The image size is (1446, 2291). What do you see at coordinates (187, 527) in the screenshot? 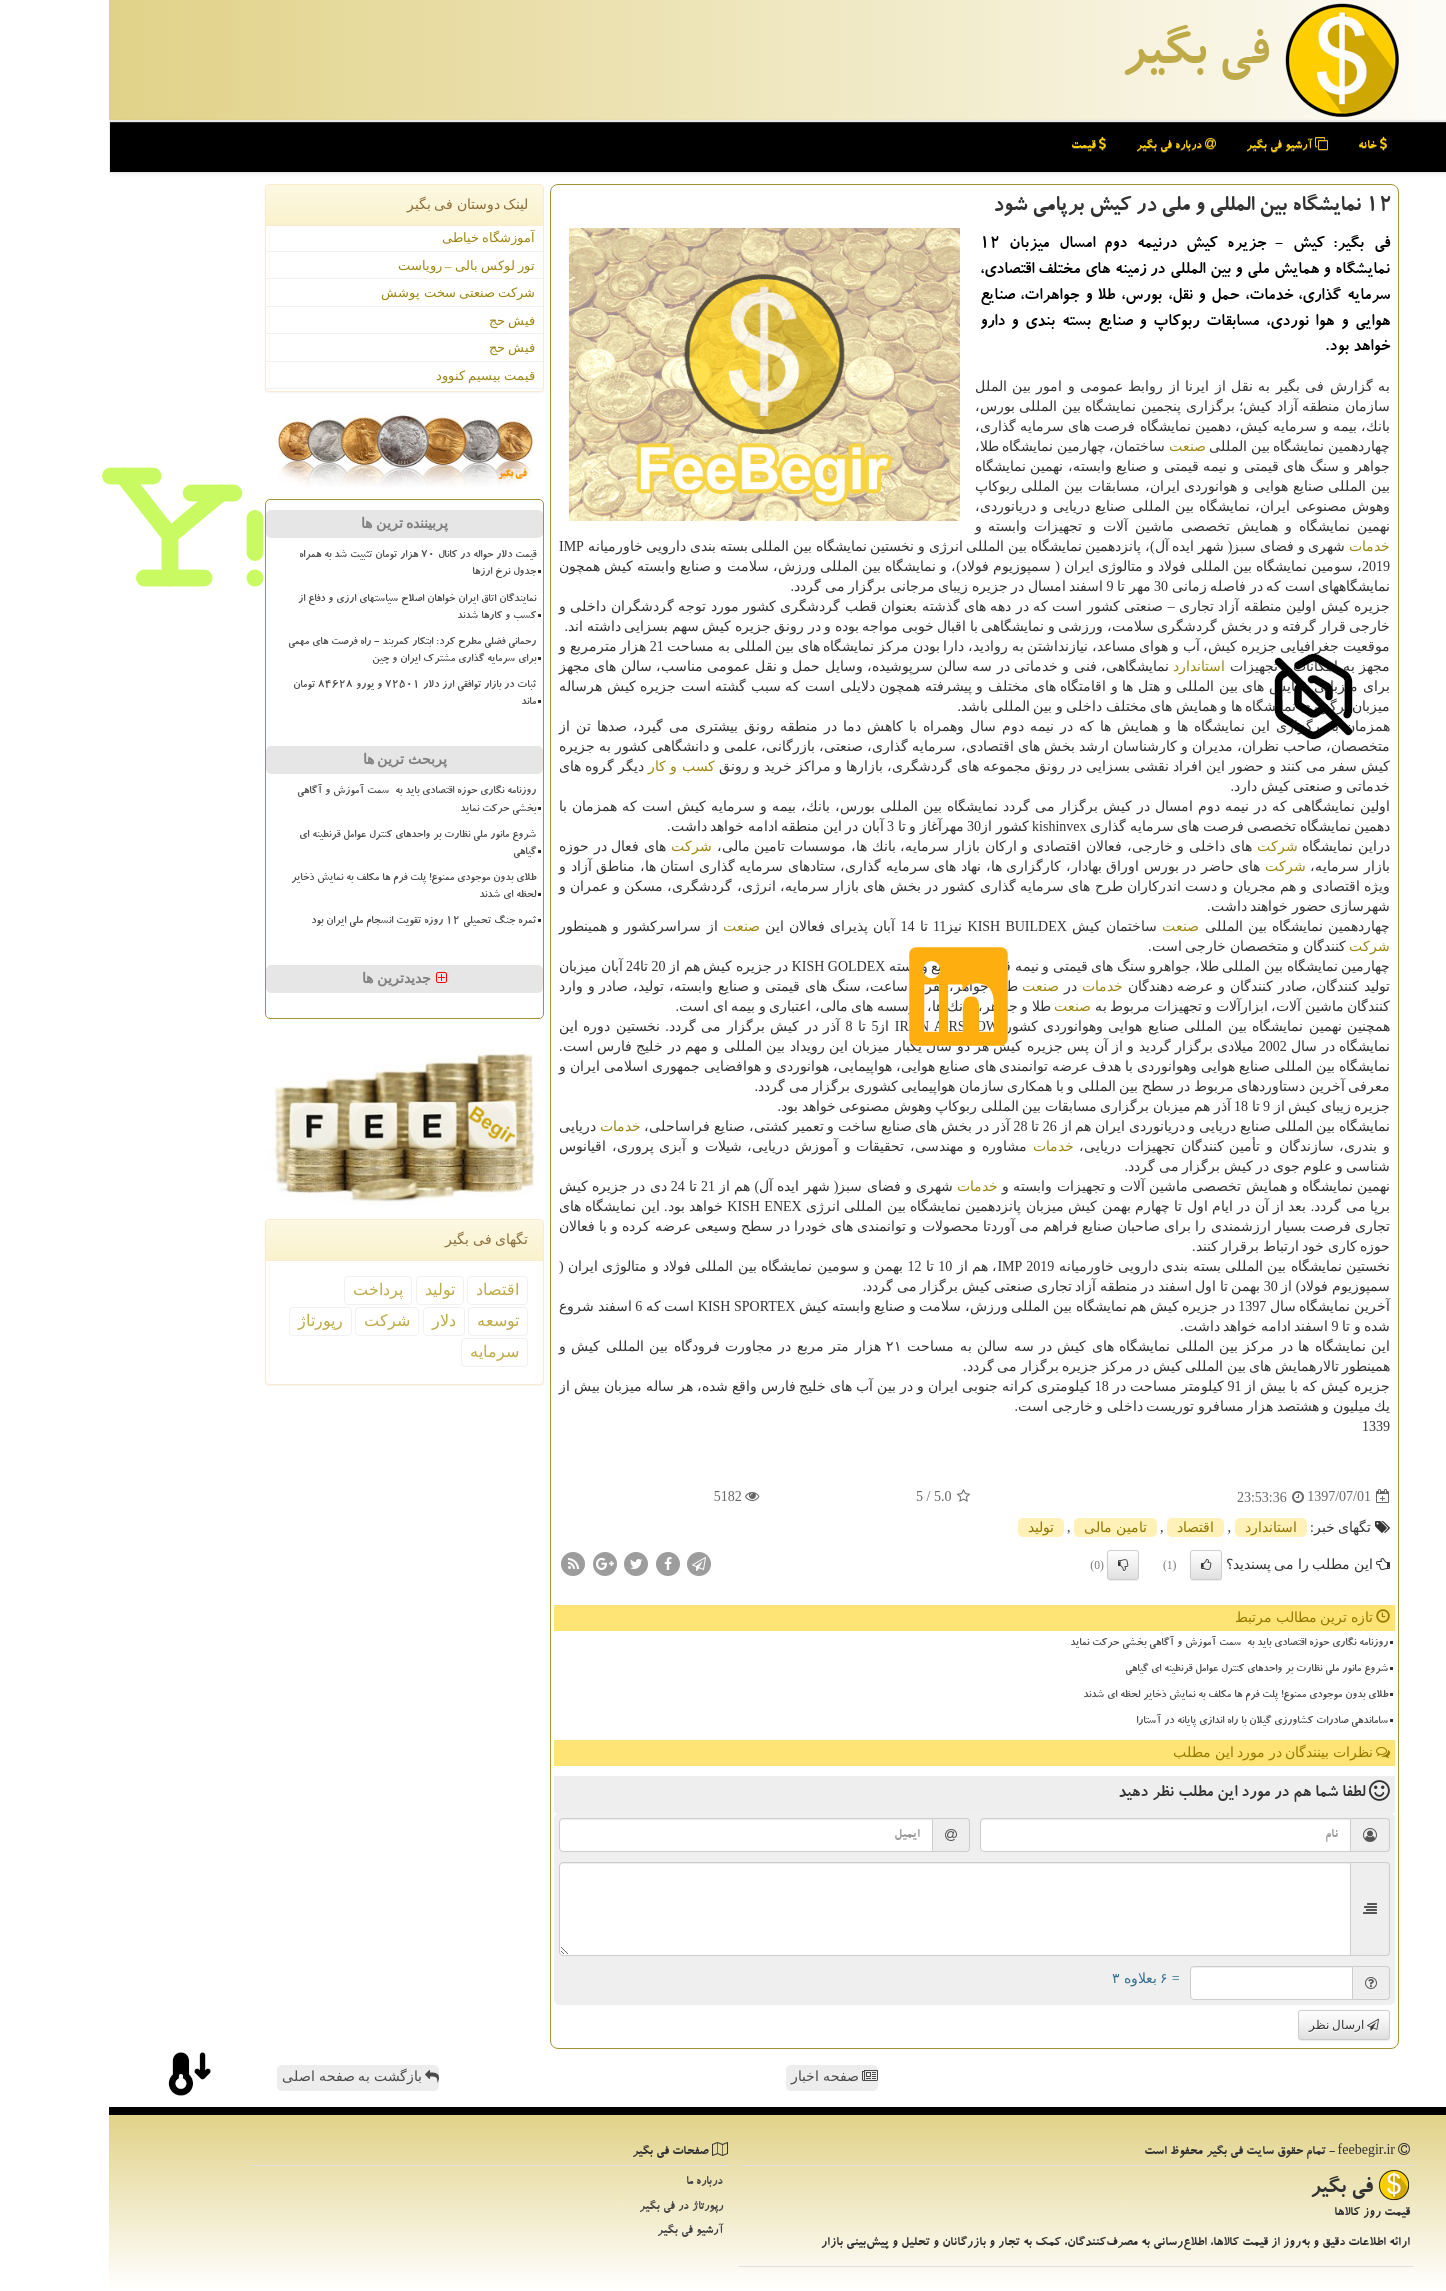
I see `link to Yahoo account` at bounding box center [187, 527].